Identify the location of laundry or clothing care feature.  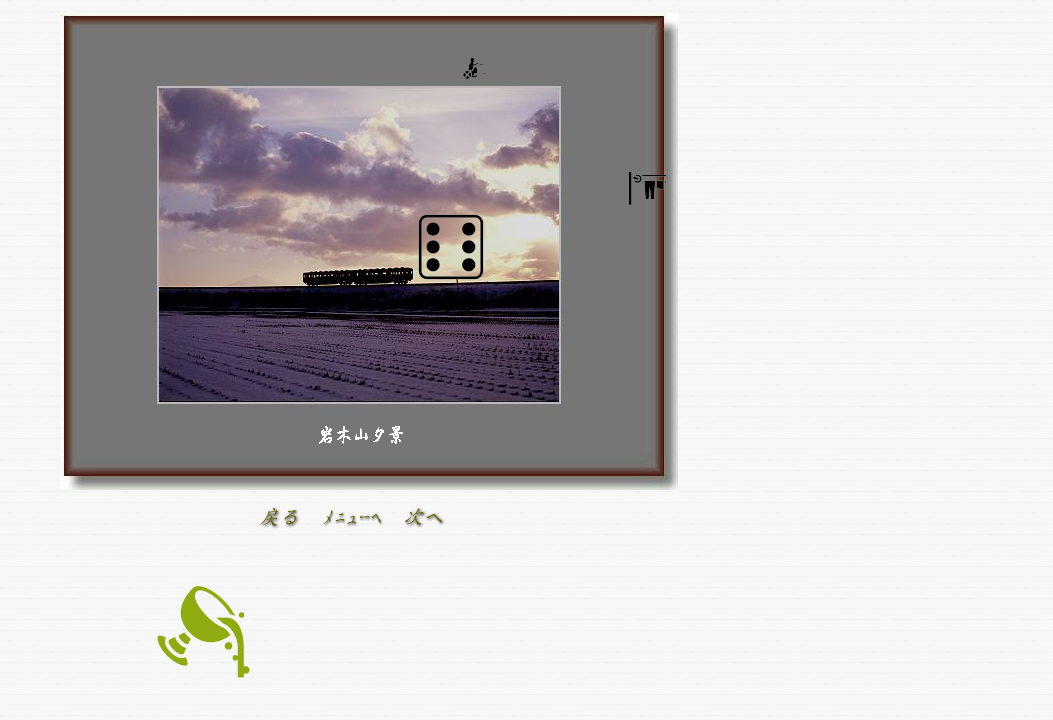
(647, 186).